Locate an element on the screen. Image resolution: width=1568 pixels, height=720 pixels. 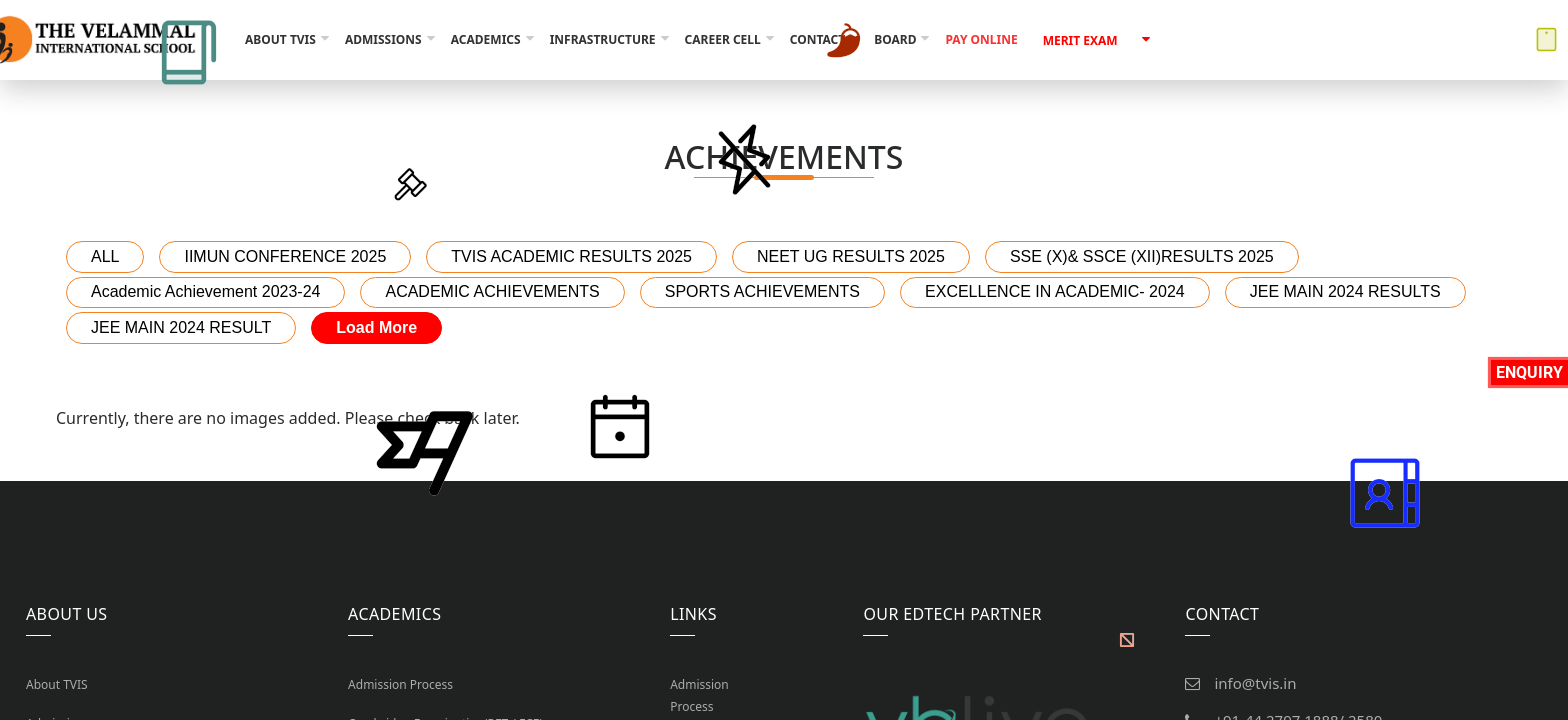
indicates towel or linen amenities available is located at coordinates (186, 52).